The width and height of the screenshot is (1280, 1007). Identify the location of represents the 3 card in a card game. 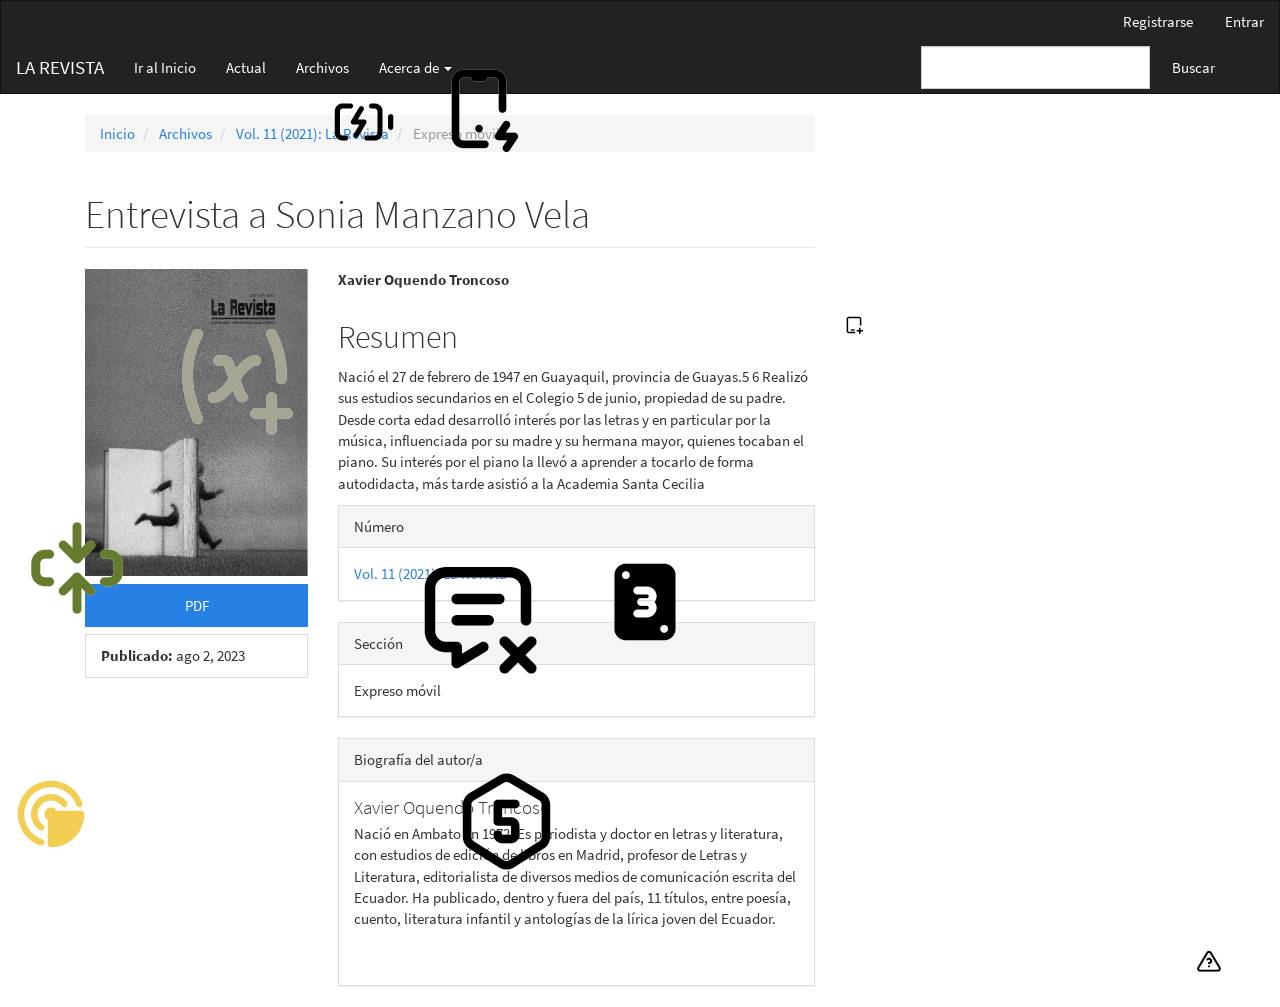
(645, 602).